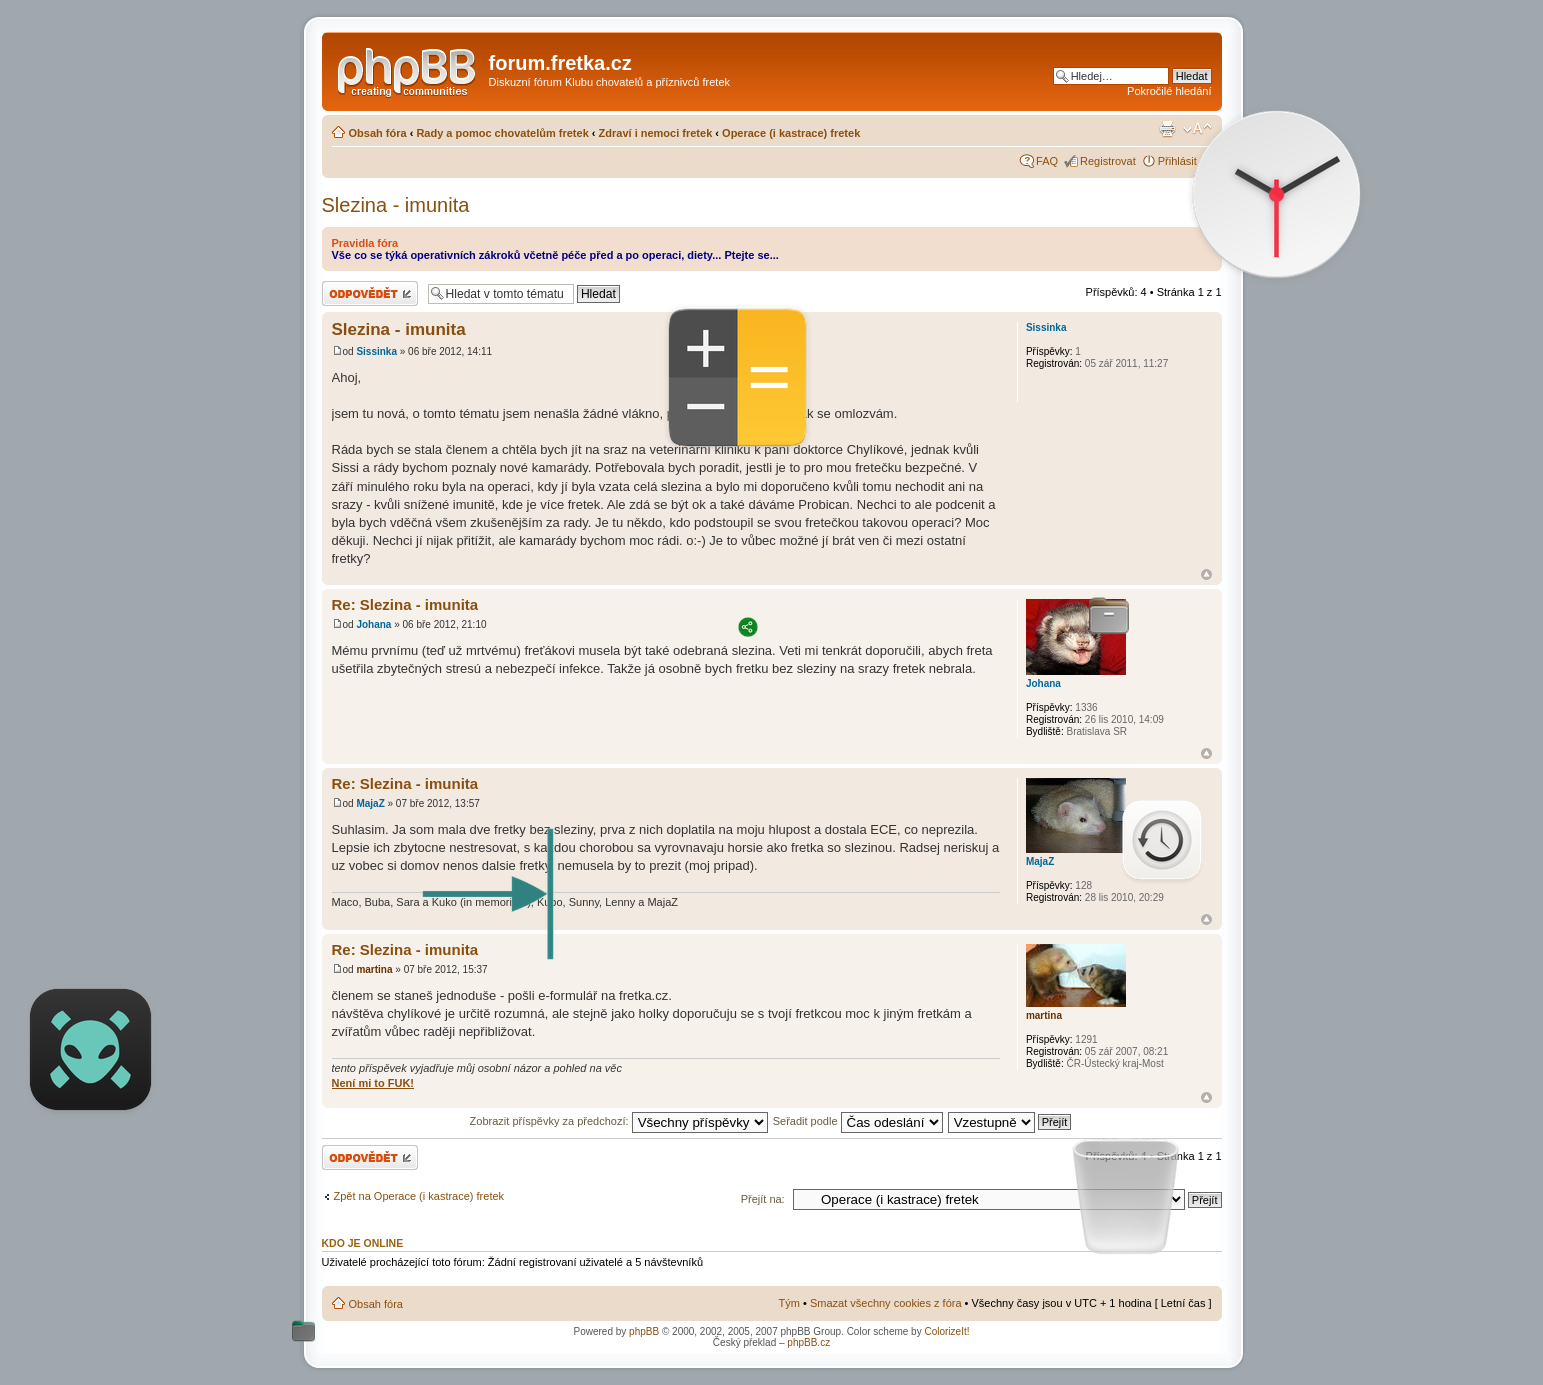 This screenshot has height=1385, width=1543. Describe the element at coordinates (488, 894) in the screenshot. I see `go to the last item or page` at that location.